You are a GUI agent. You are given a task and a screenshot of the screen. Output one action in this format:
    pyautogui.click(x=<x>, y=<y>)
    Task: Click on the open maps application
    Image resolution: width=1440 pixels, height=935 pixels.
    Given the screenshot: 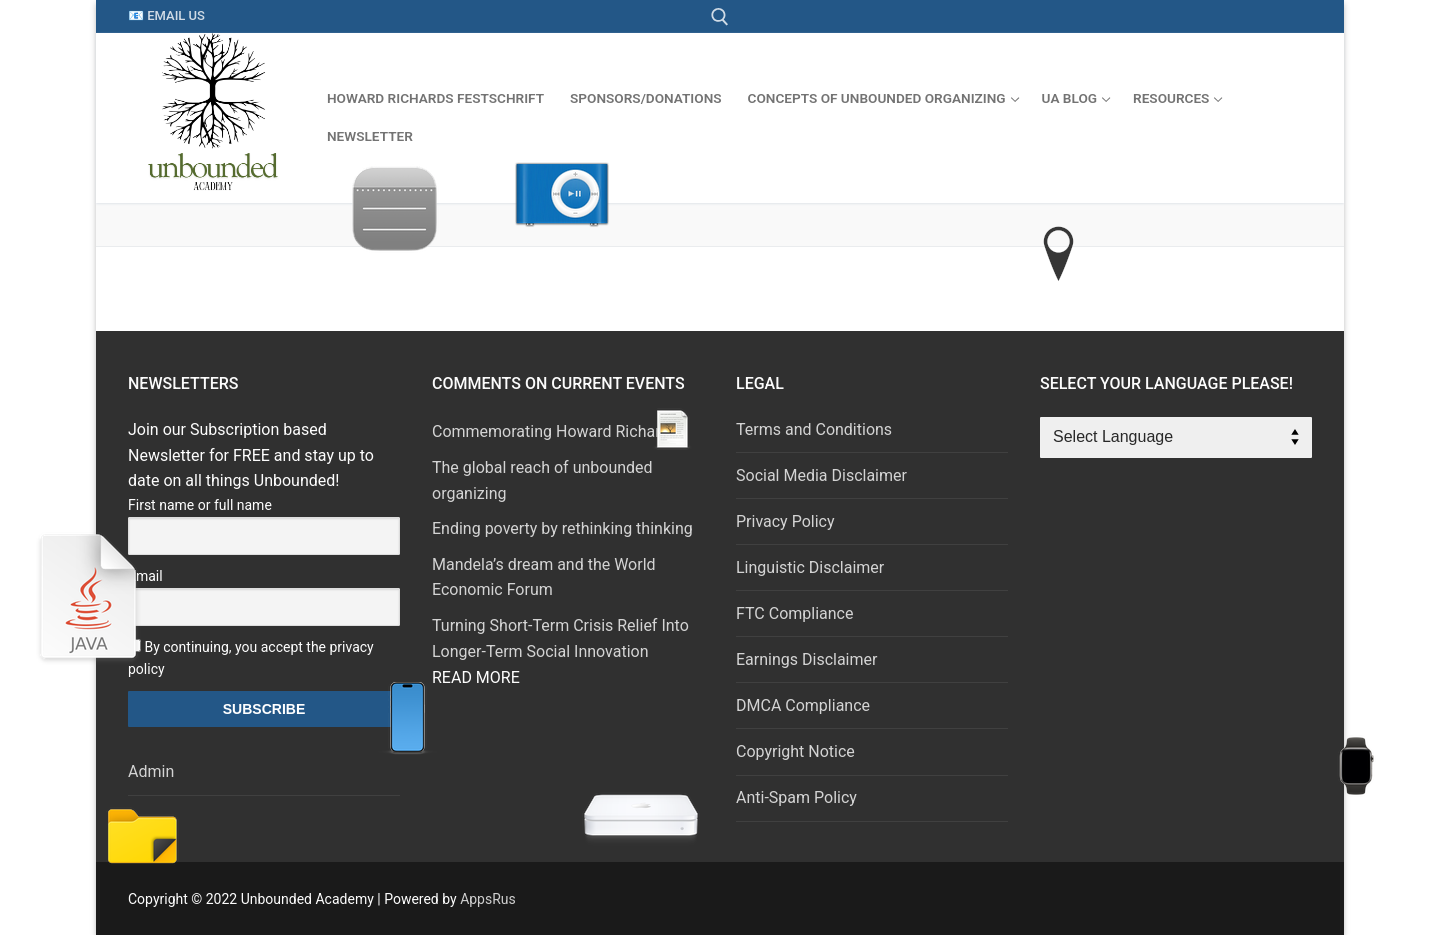 What is the action you would take?
    pyautogui.click(x=1058, y=252)
    